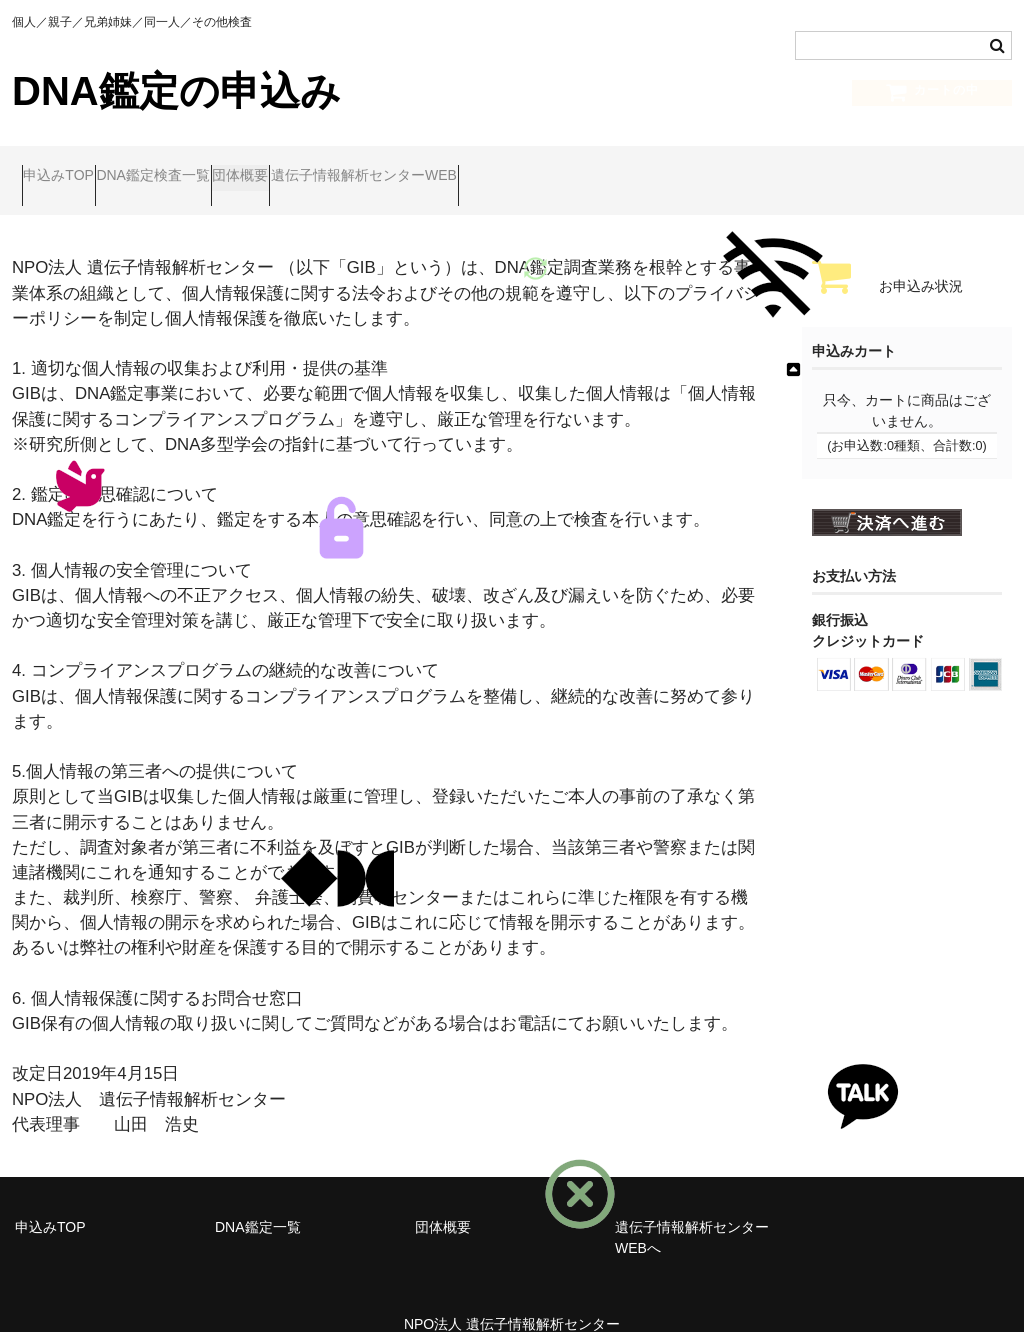  Describe the element at coordinates (773, 278) in the screenshot. I see `indicates no wifi connection available` at that location.